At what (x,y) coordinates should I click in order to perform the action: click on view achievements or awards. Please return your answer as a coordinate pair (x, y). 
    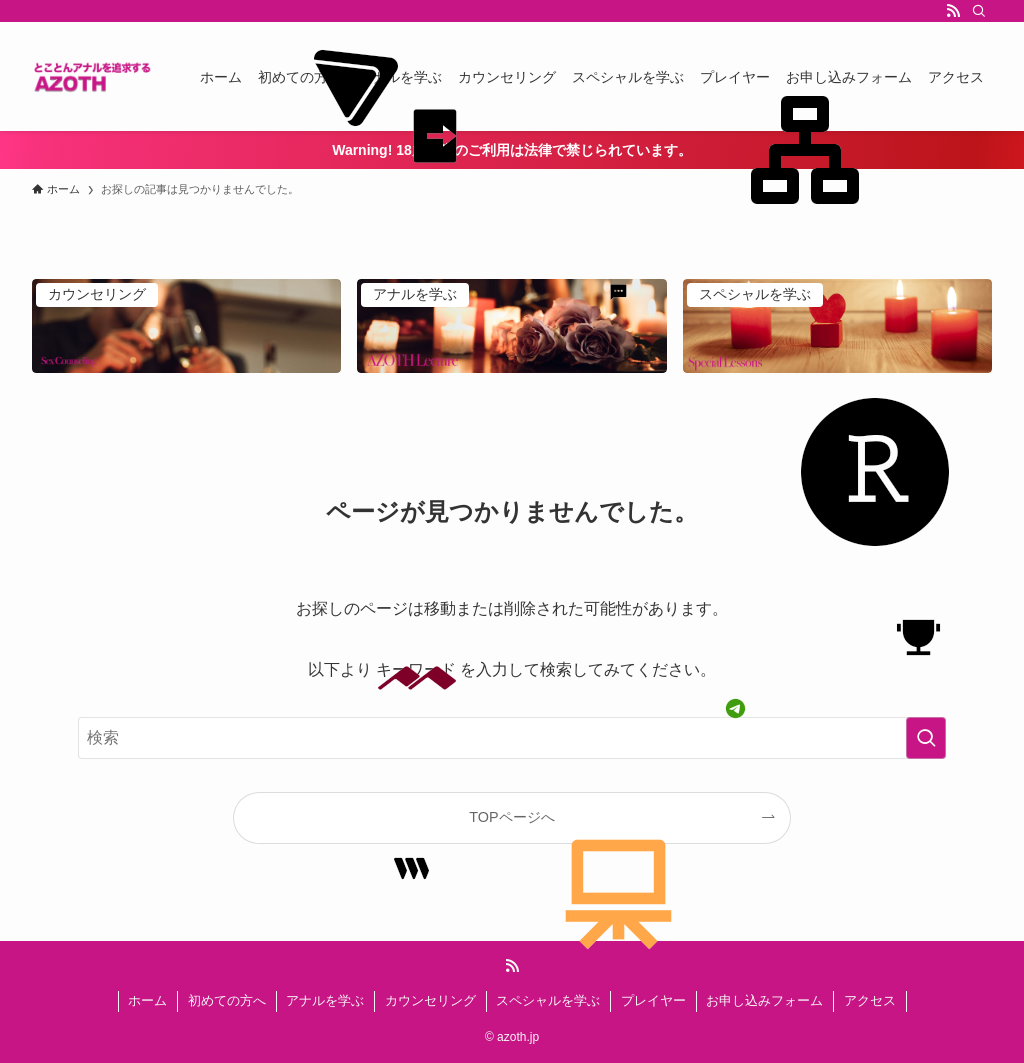
    Looking at the image, I should click on (918, 637).